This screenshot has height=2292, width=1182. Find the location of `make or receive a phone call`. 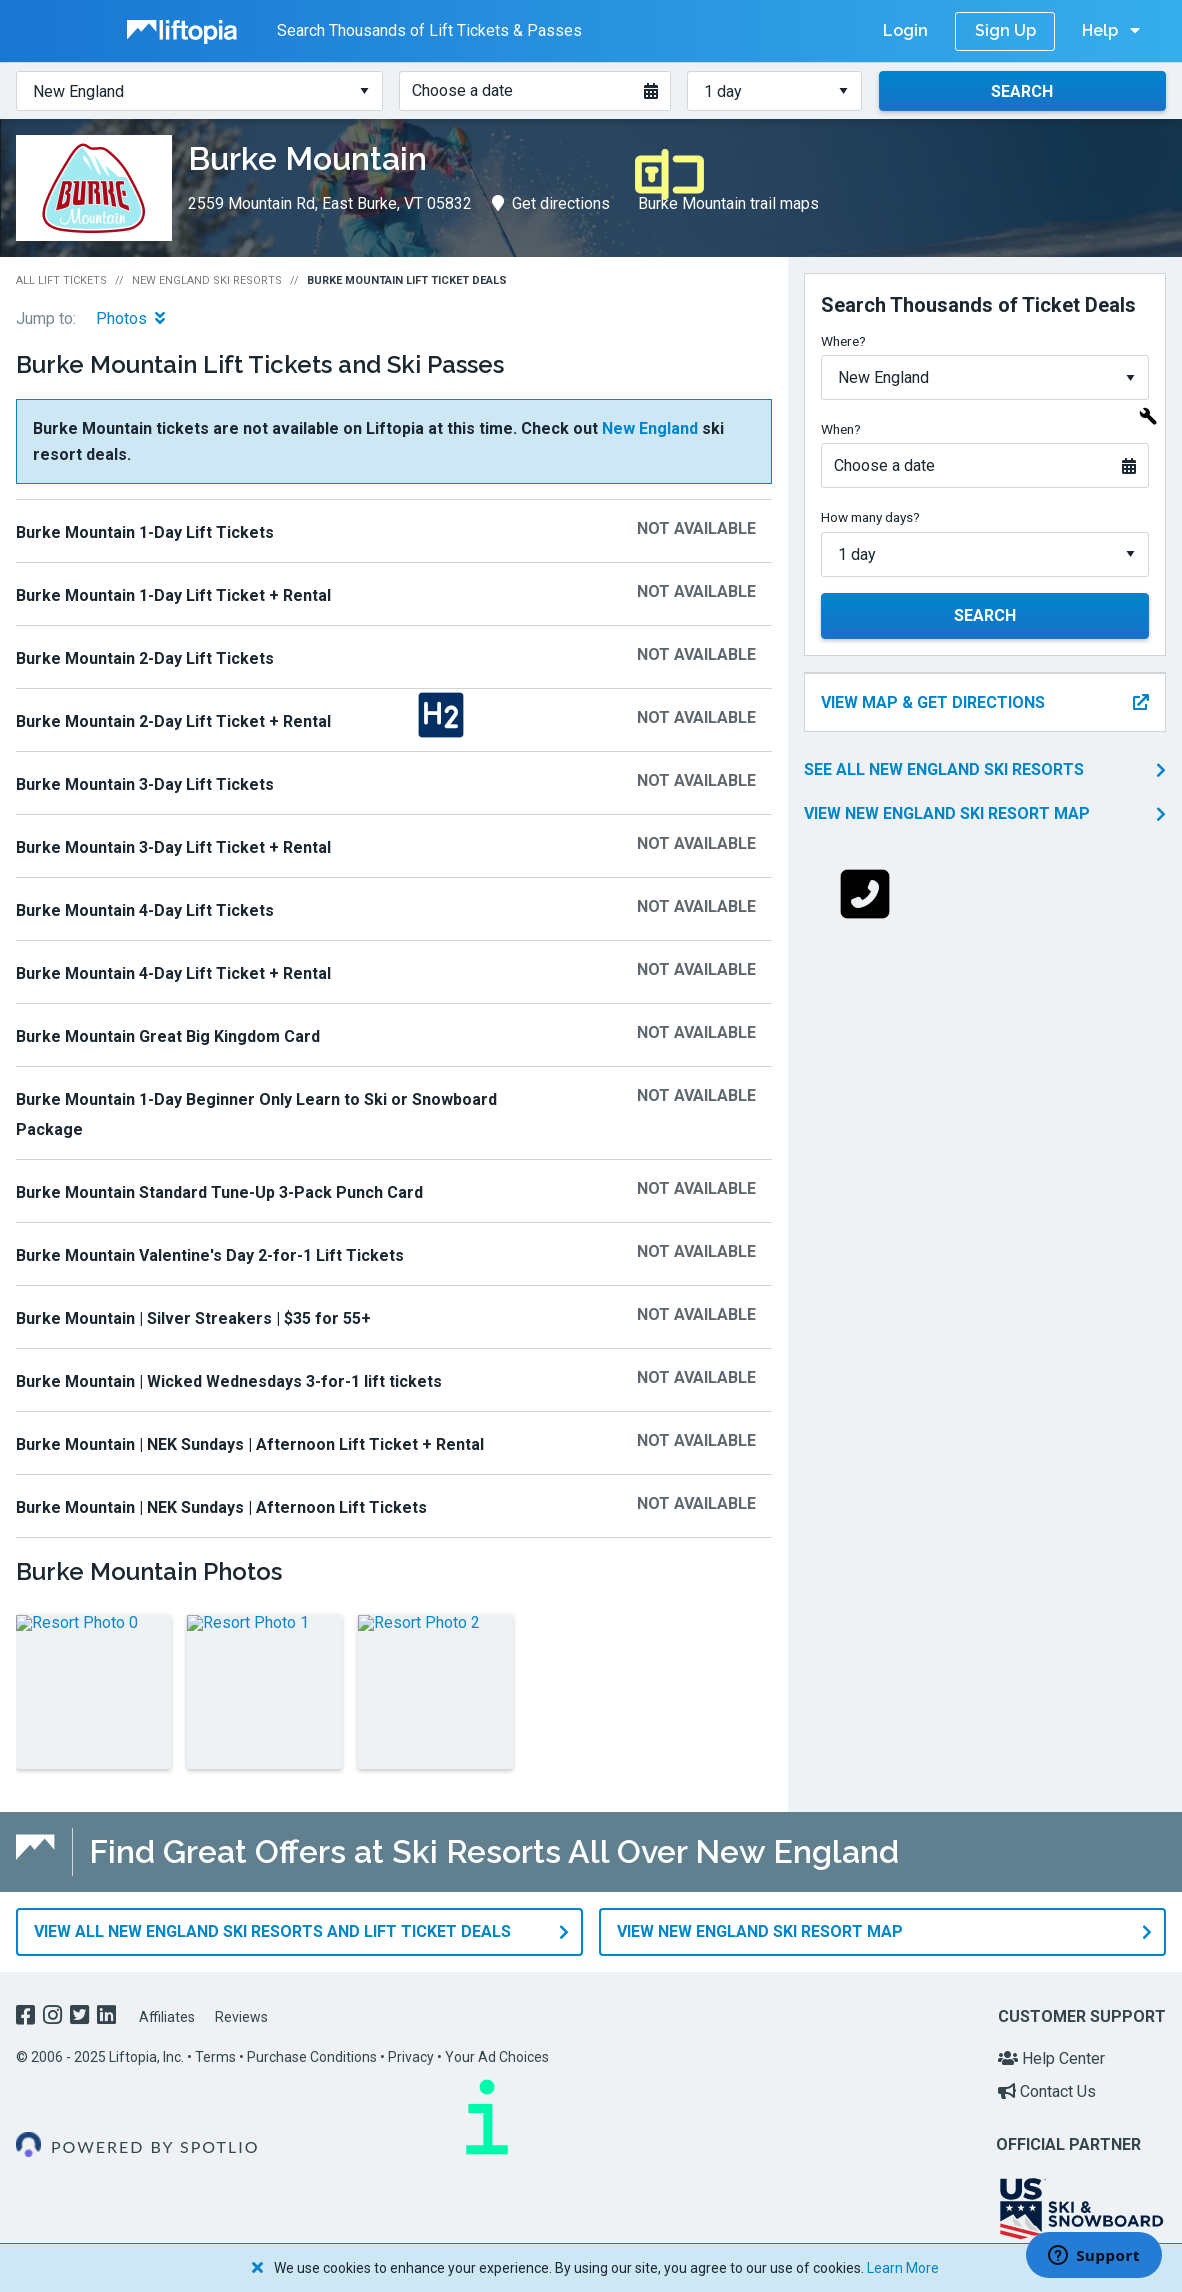

make or receive a phone call is located at coordinates (865, 894).